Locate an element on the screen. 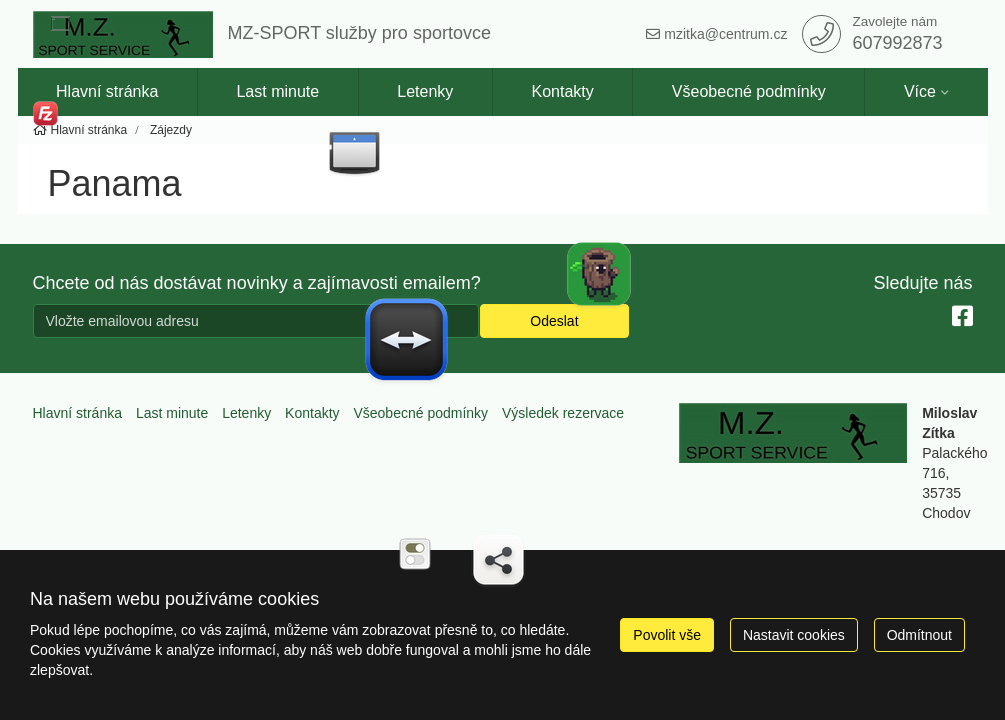 The image size is (1005, 720). compact flash memory card device is located at coordinates (354, 153).